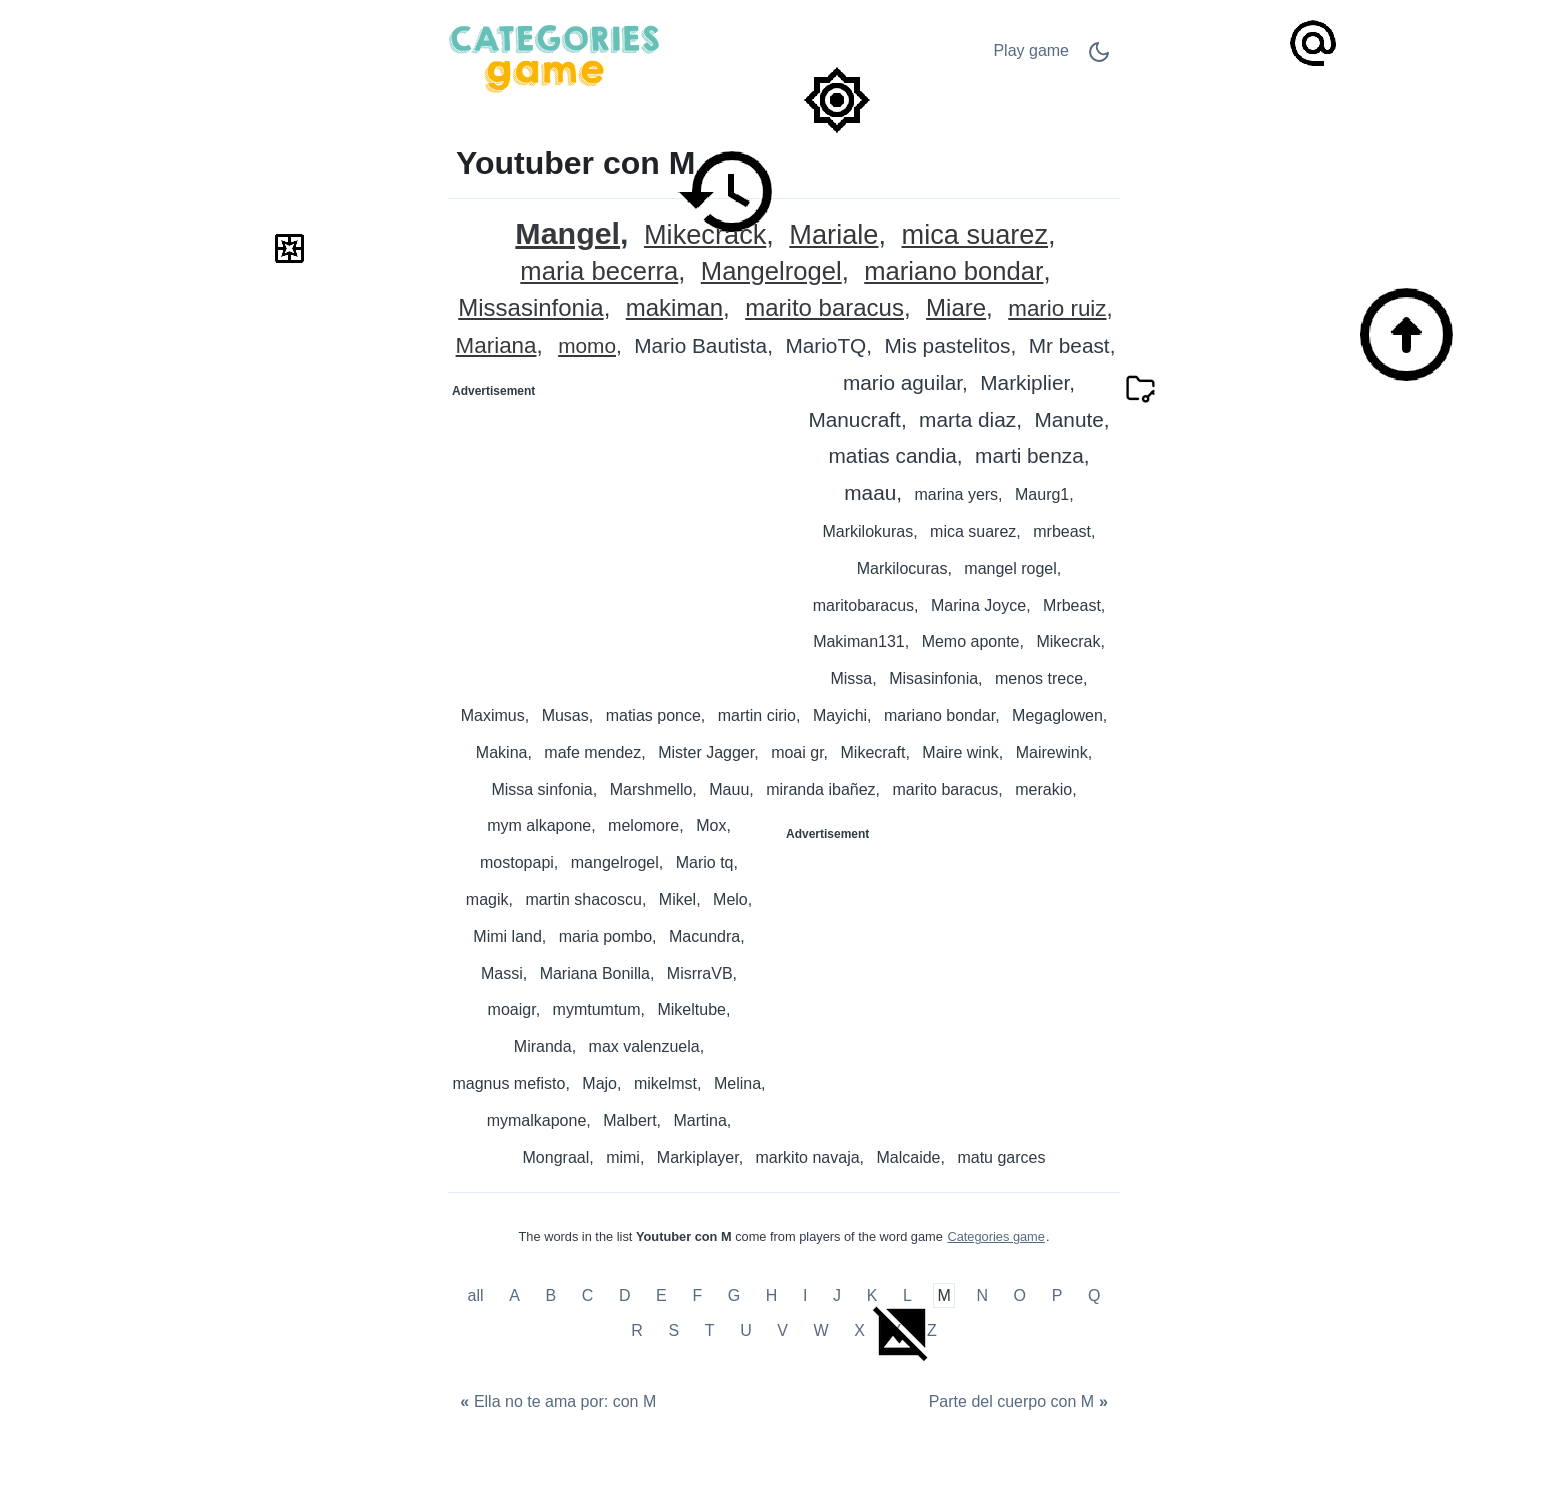  I want to click on access encrypted or password-protected folder, so click(1140, 388).